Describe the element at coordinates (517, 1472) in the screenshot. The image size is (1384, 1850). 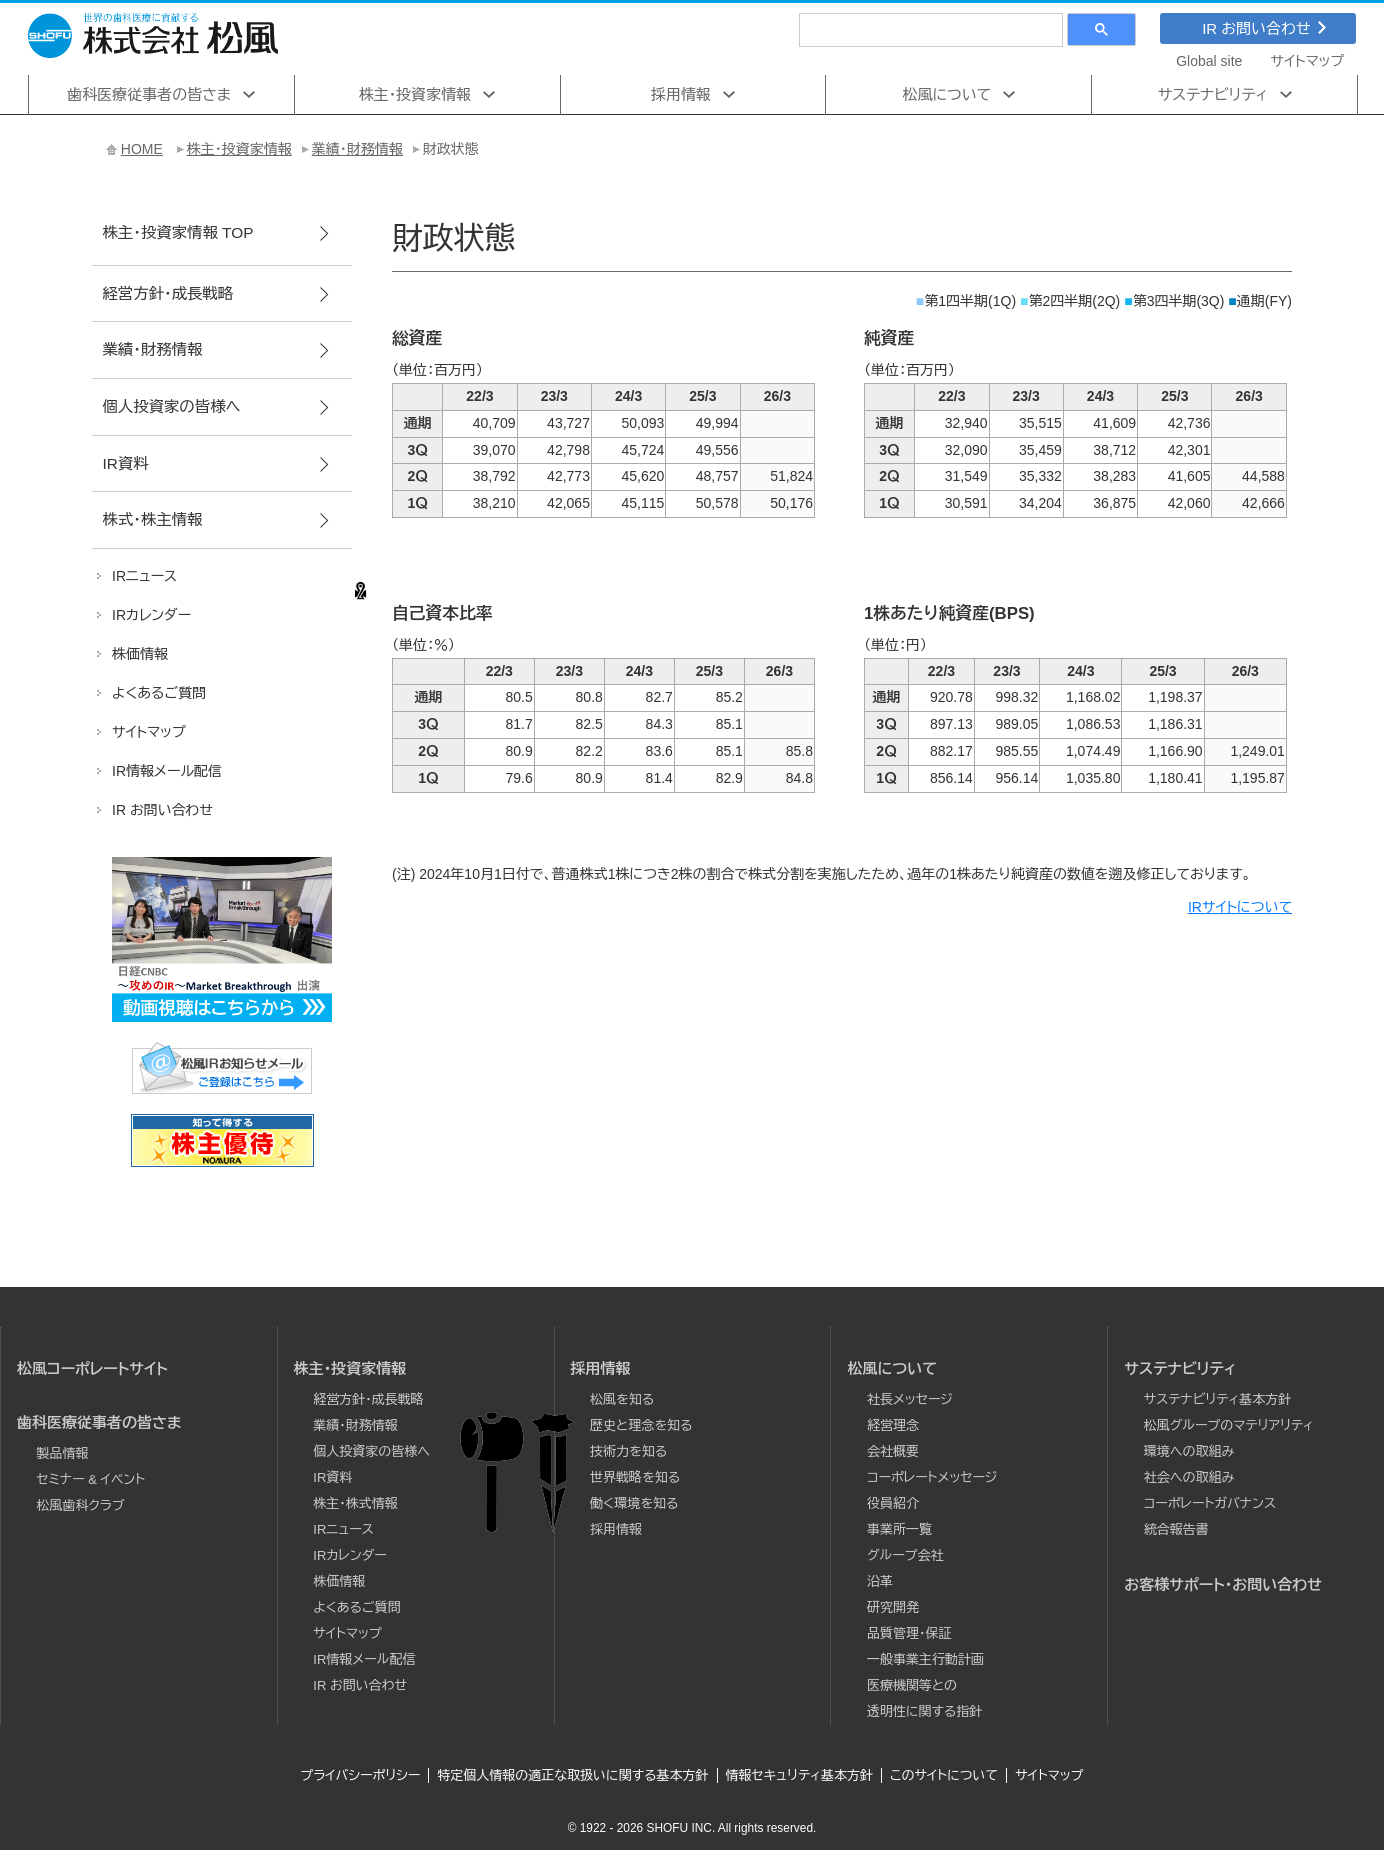
I see `craft or equip stake and hammer weapons` at that location.